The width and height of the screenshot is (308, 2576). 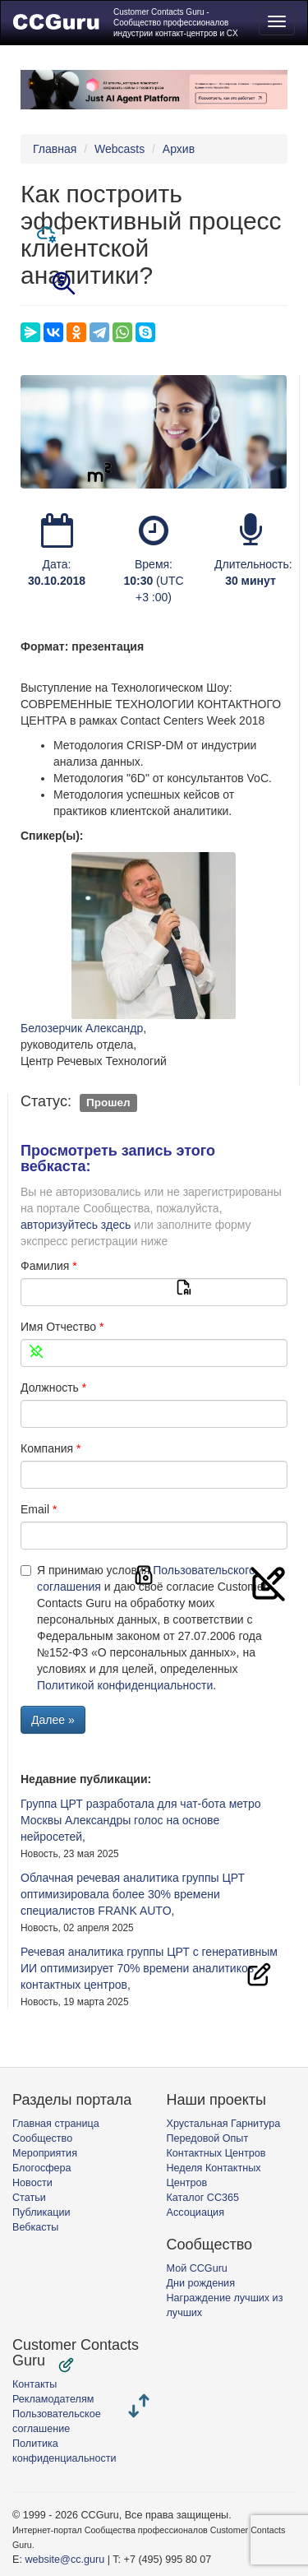 I want to click on access cloud service settings, so click(x=46, y=233).